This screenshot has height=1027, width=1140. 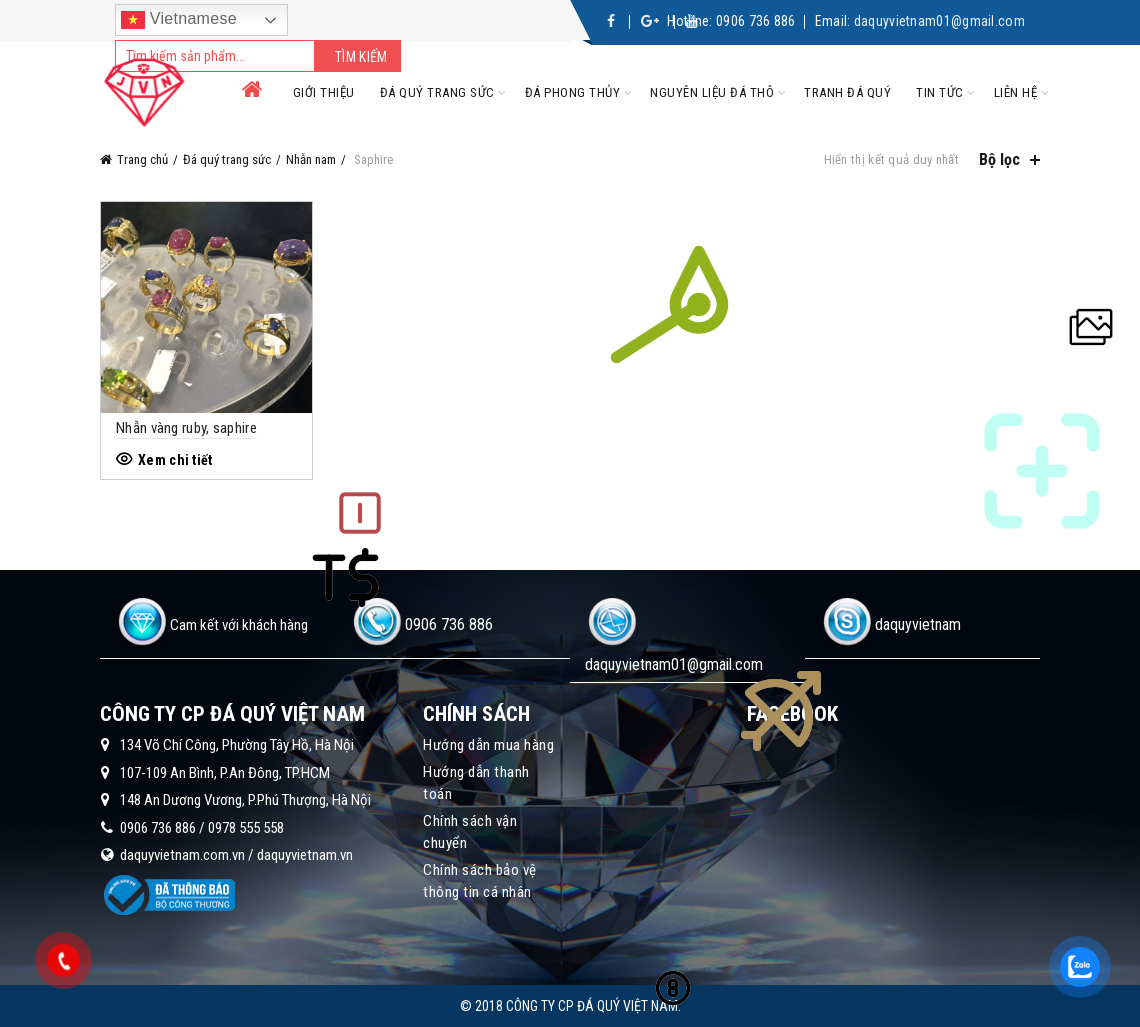 I want to click on ignite or start a fire feature, so click(x=669, y=304).